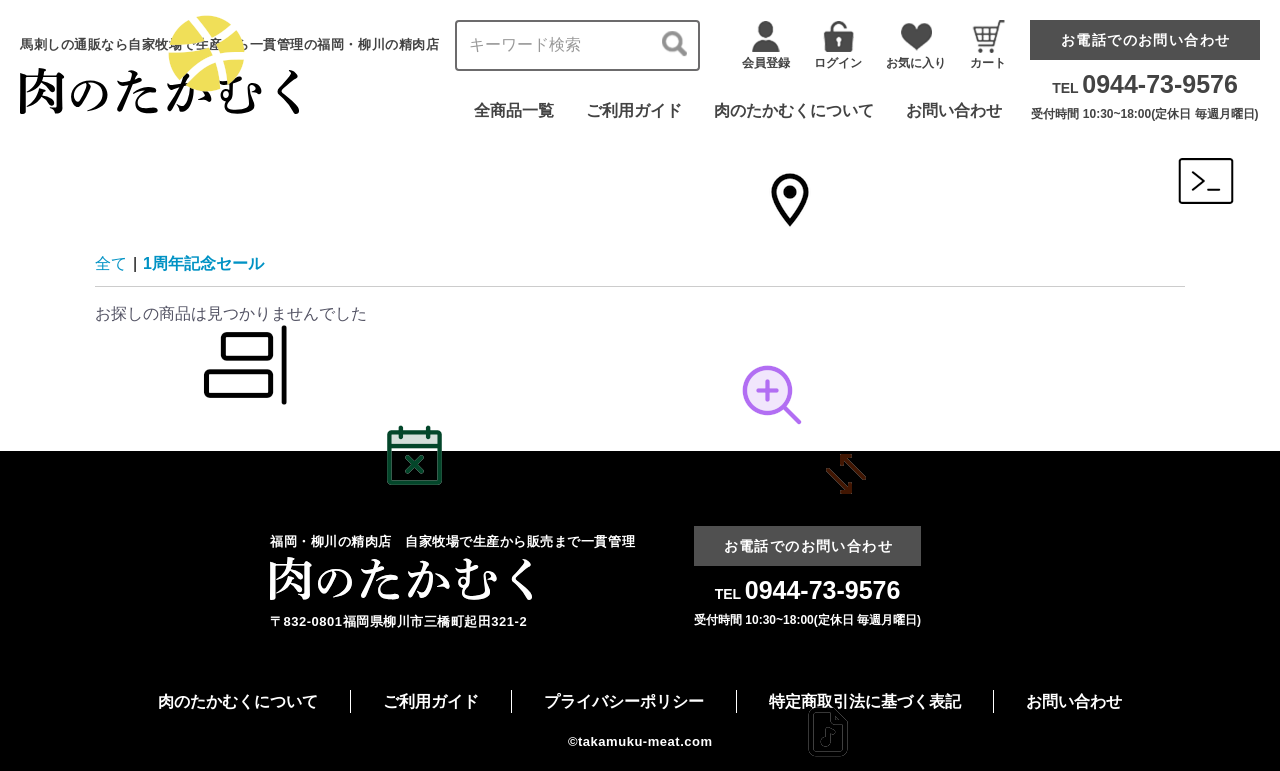 The width and height of the screenshot is (1280, 771). Describe the element at coordinates (206, 53) in the screenshot. I see `visit dribbble profile or portfolio` at that location.